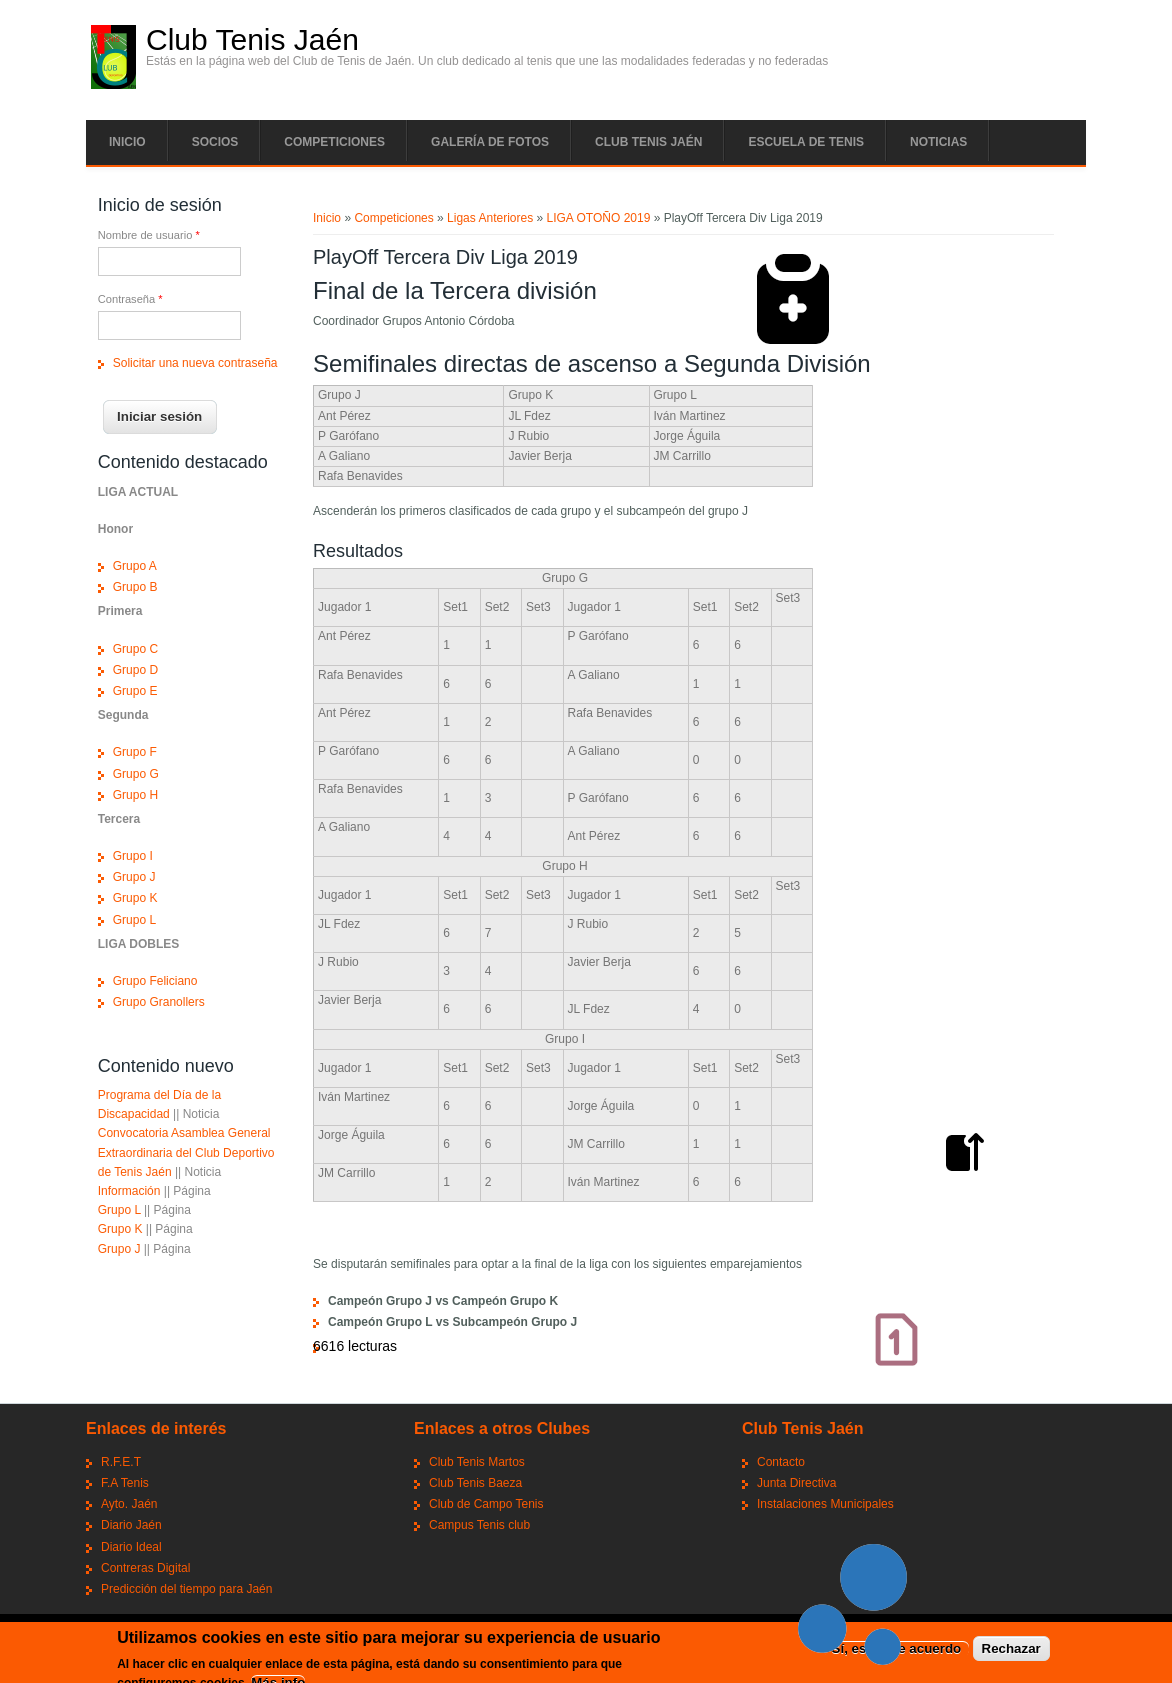 Image resolution: width=1172 pixels, height=1683 pixels. I want to click on view bubble chart data visualization, so click(858, 1604).